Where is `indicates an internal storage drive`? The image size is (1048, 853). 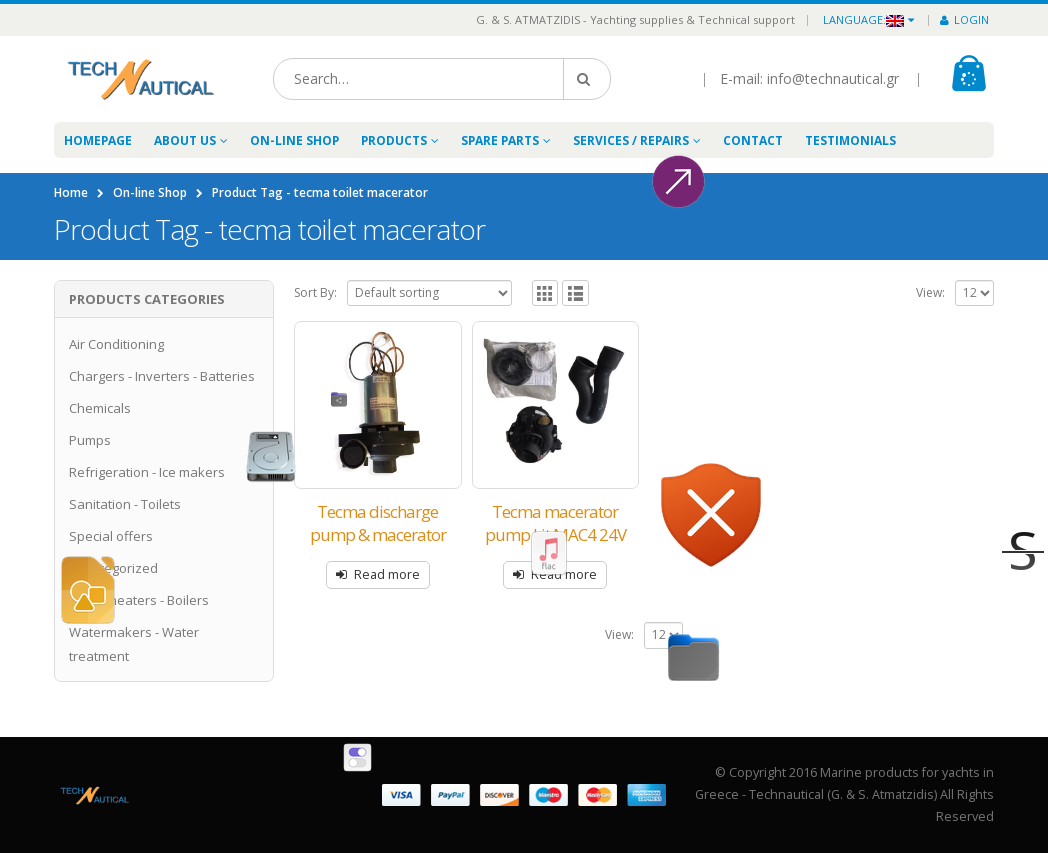 indicates an internal storage drive is located at coordinates (271, 458).